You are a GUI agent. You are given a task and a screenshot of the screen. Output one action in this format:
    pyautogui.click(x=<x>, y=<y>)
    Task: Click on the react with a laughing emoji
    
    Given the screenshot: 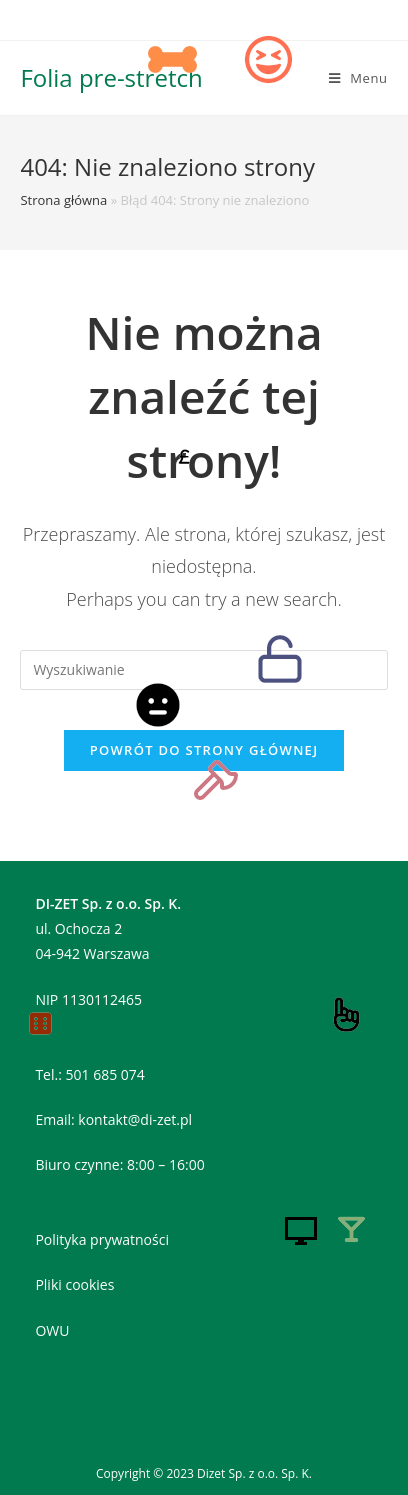 What is the action you would take?
    pyautogui.click(x=268, y=59)
    